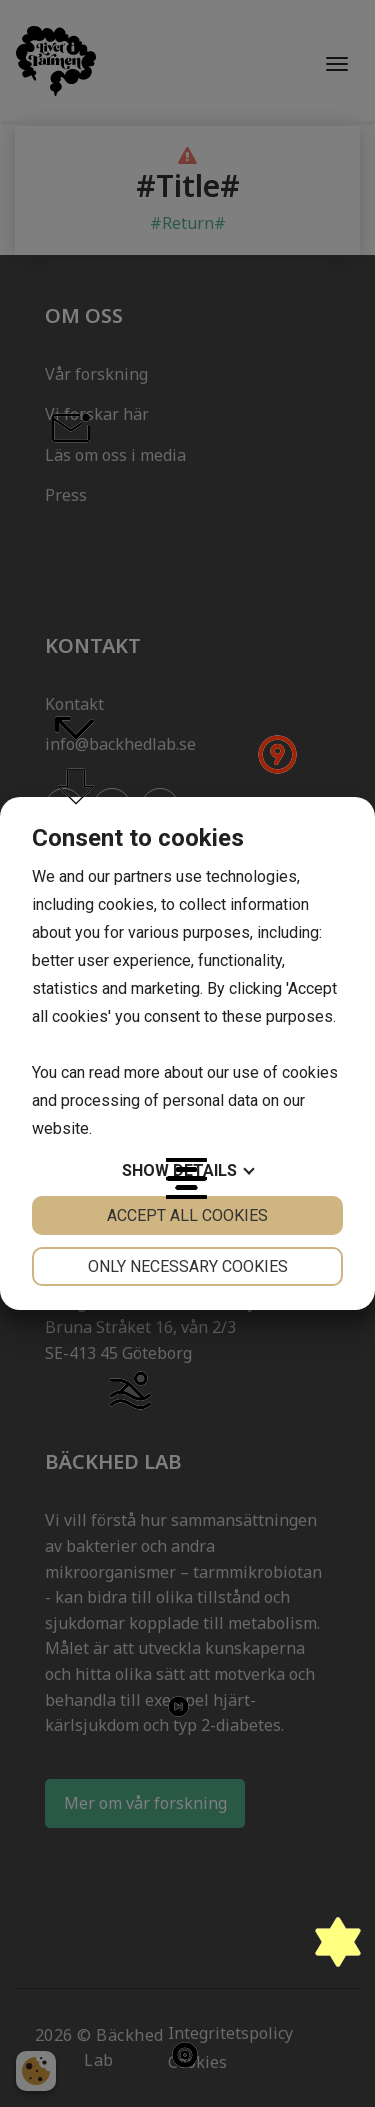 This screenshot has height=2107, width=375. I want to click on go back to previous step, so click(74, 726).